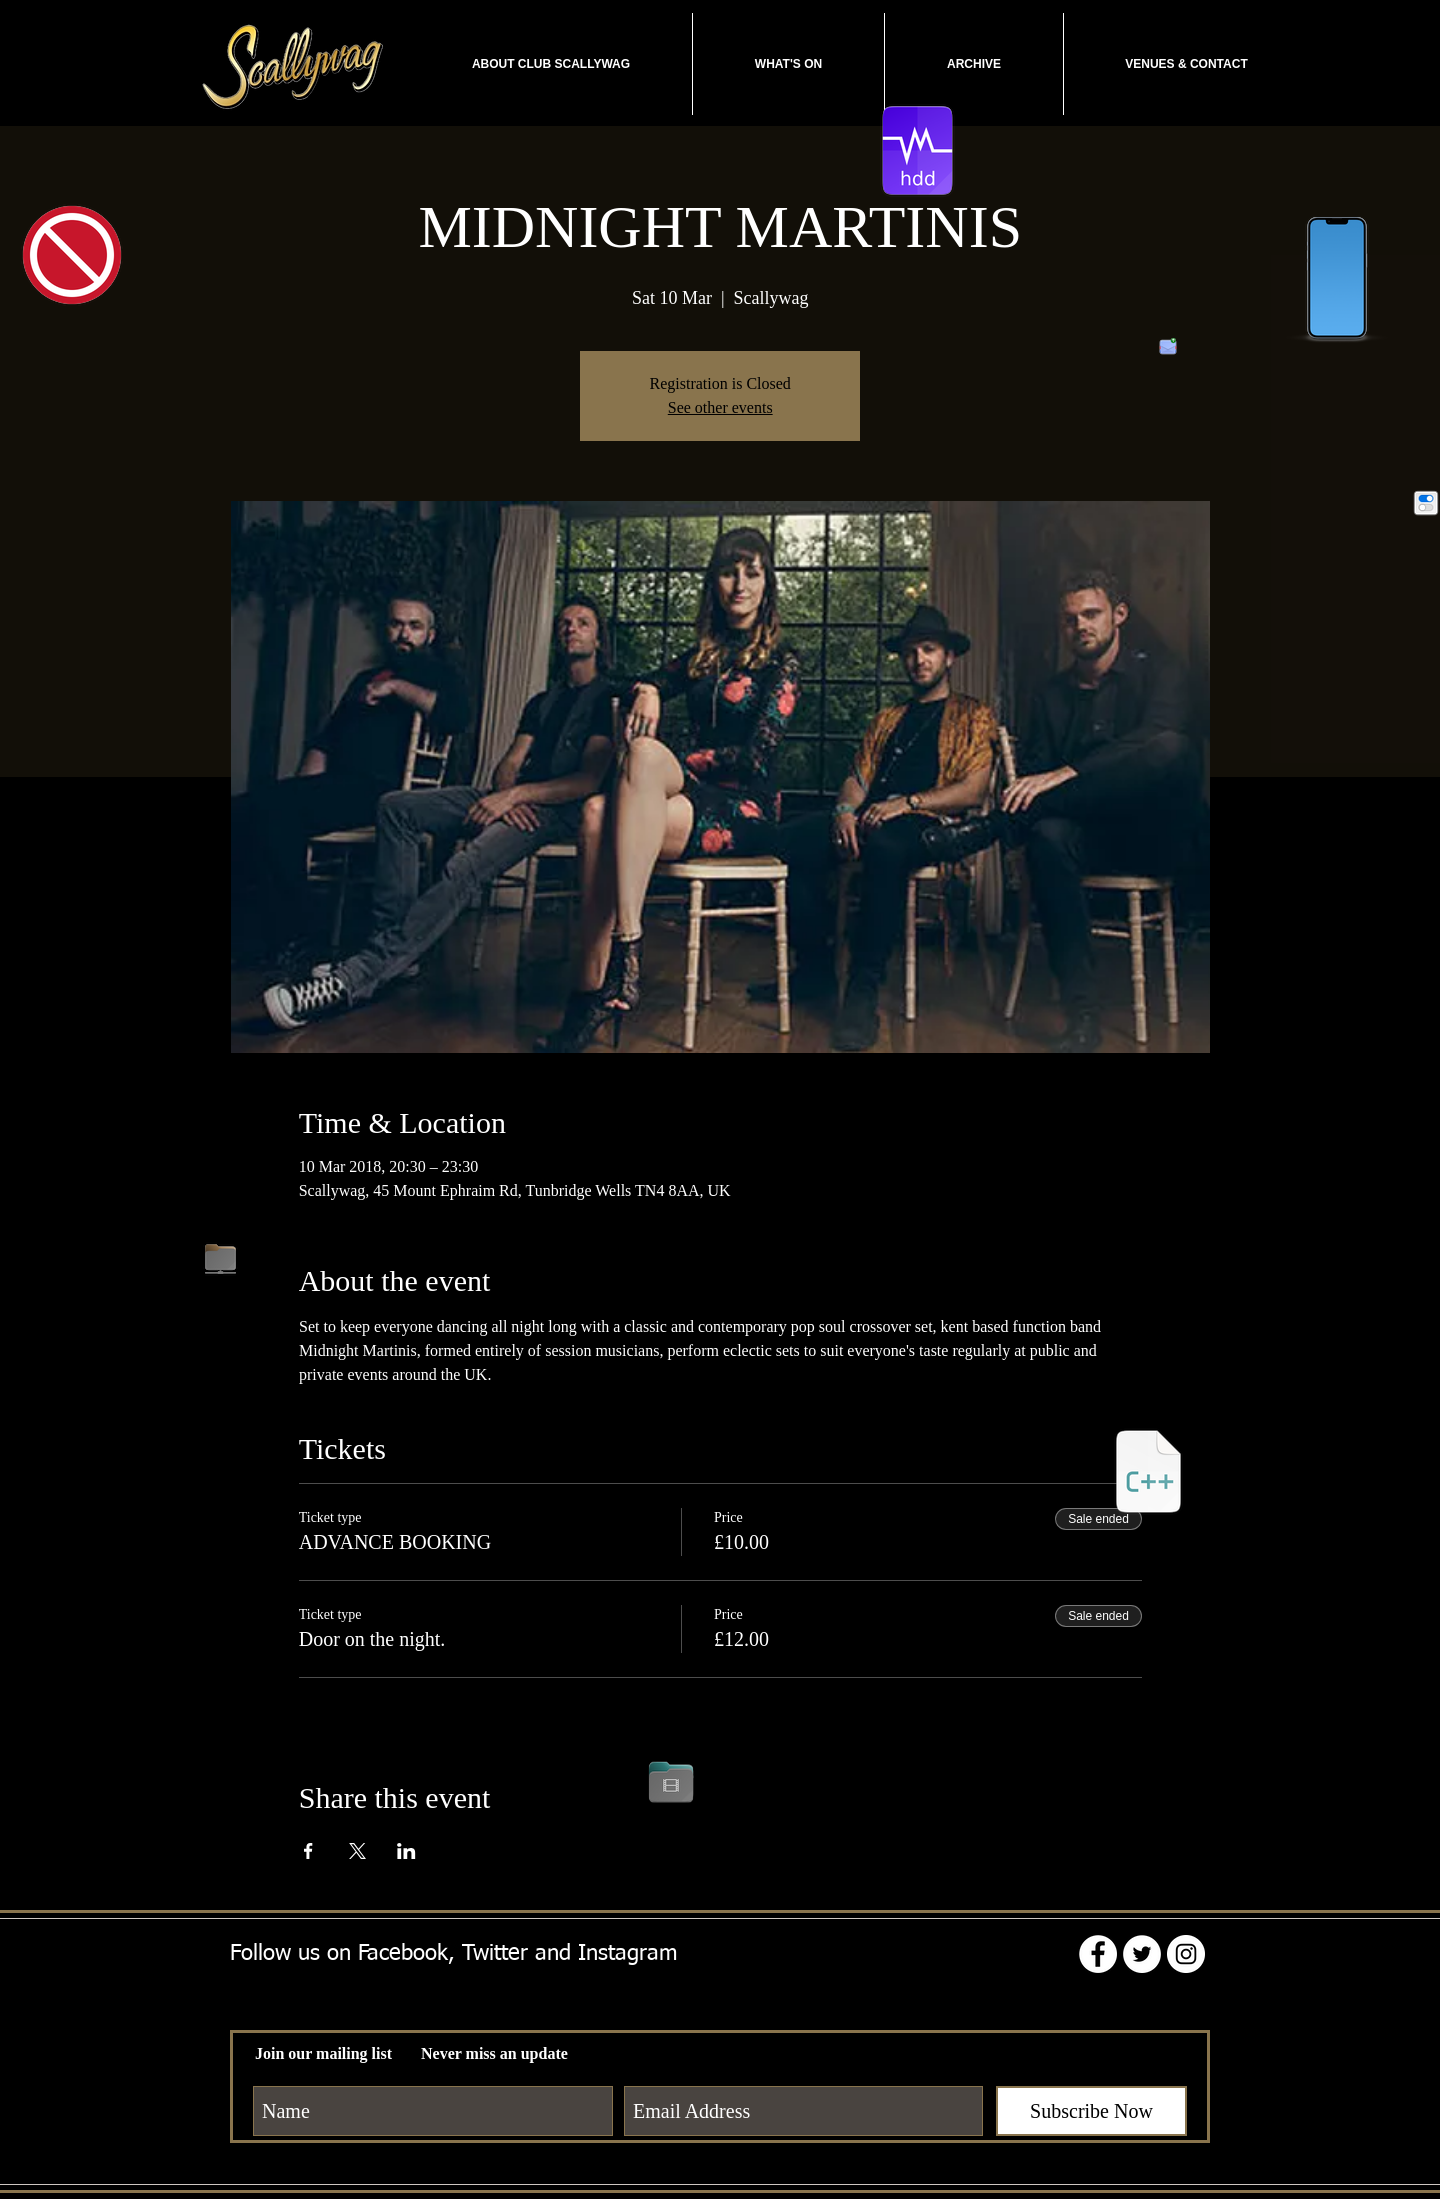 This screenshot has height=2199, width=1440. Describe the element at coordinates (220, 1258) in the screenshot. I see `access files stored on a remote server or network location` at that location.